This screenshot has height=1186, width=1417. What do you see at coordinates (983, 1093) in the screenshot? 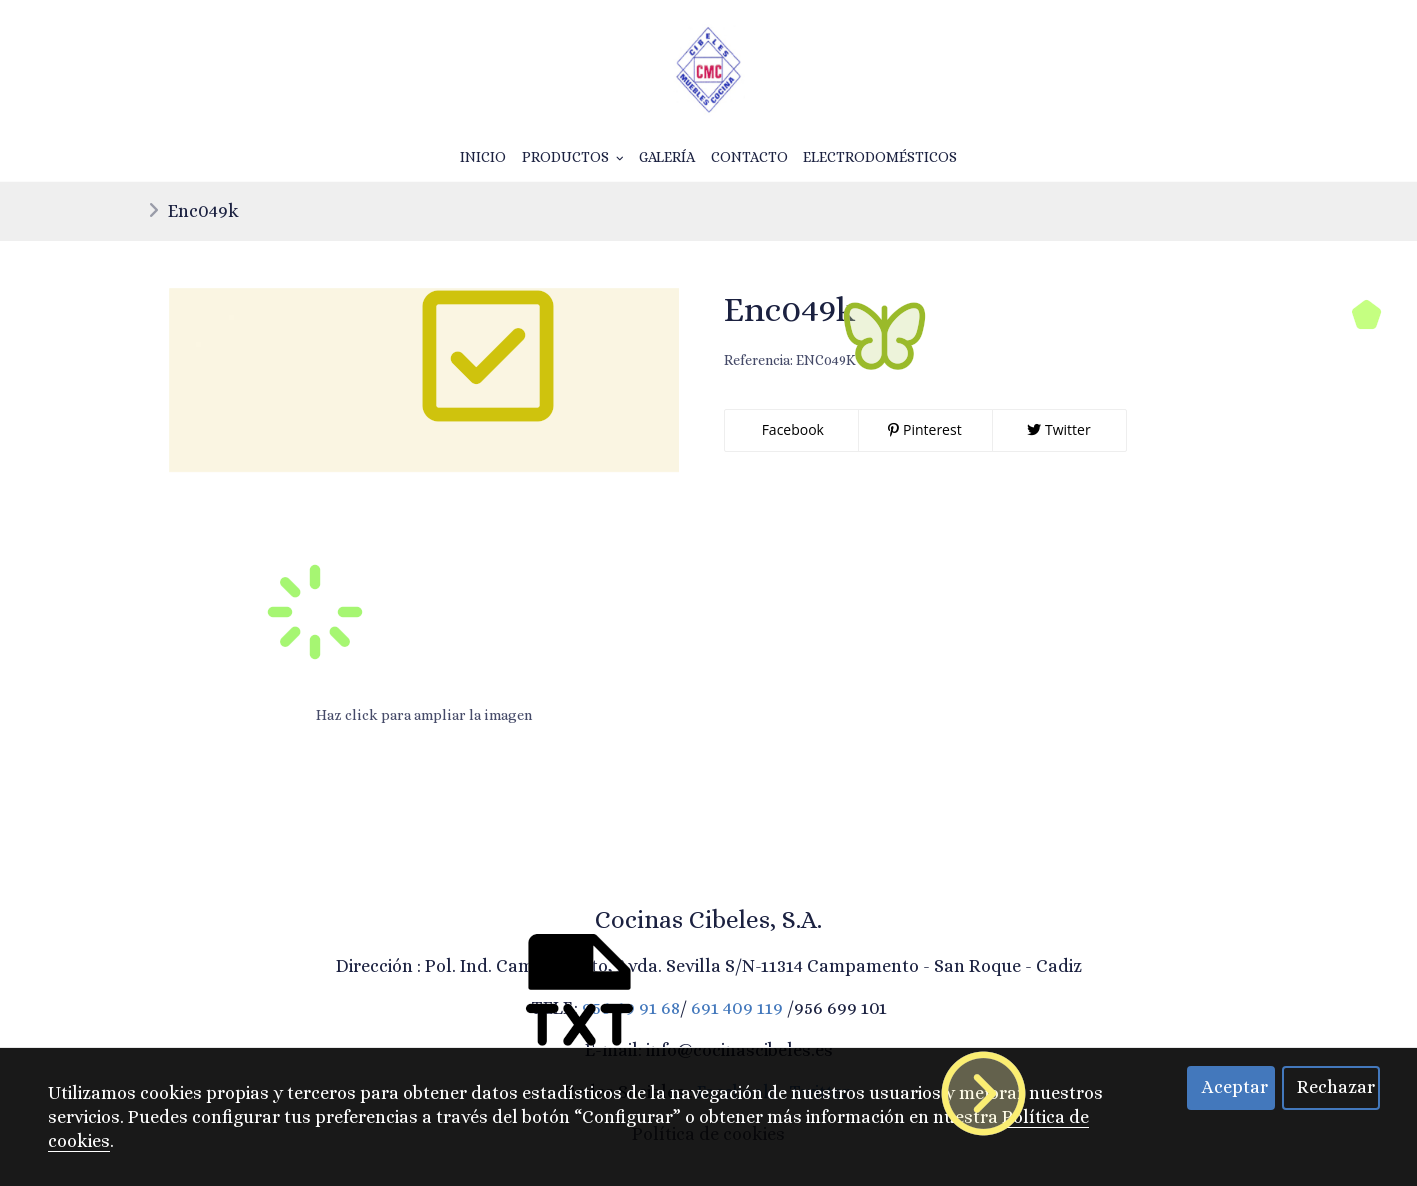
I see `go to next item or screen` at bounding box center [983, 1093].